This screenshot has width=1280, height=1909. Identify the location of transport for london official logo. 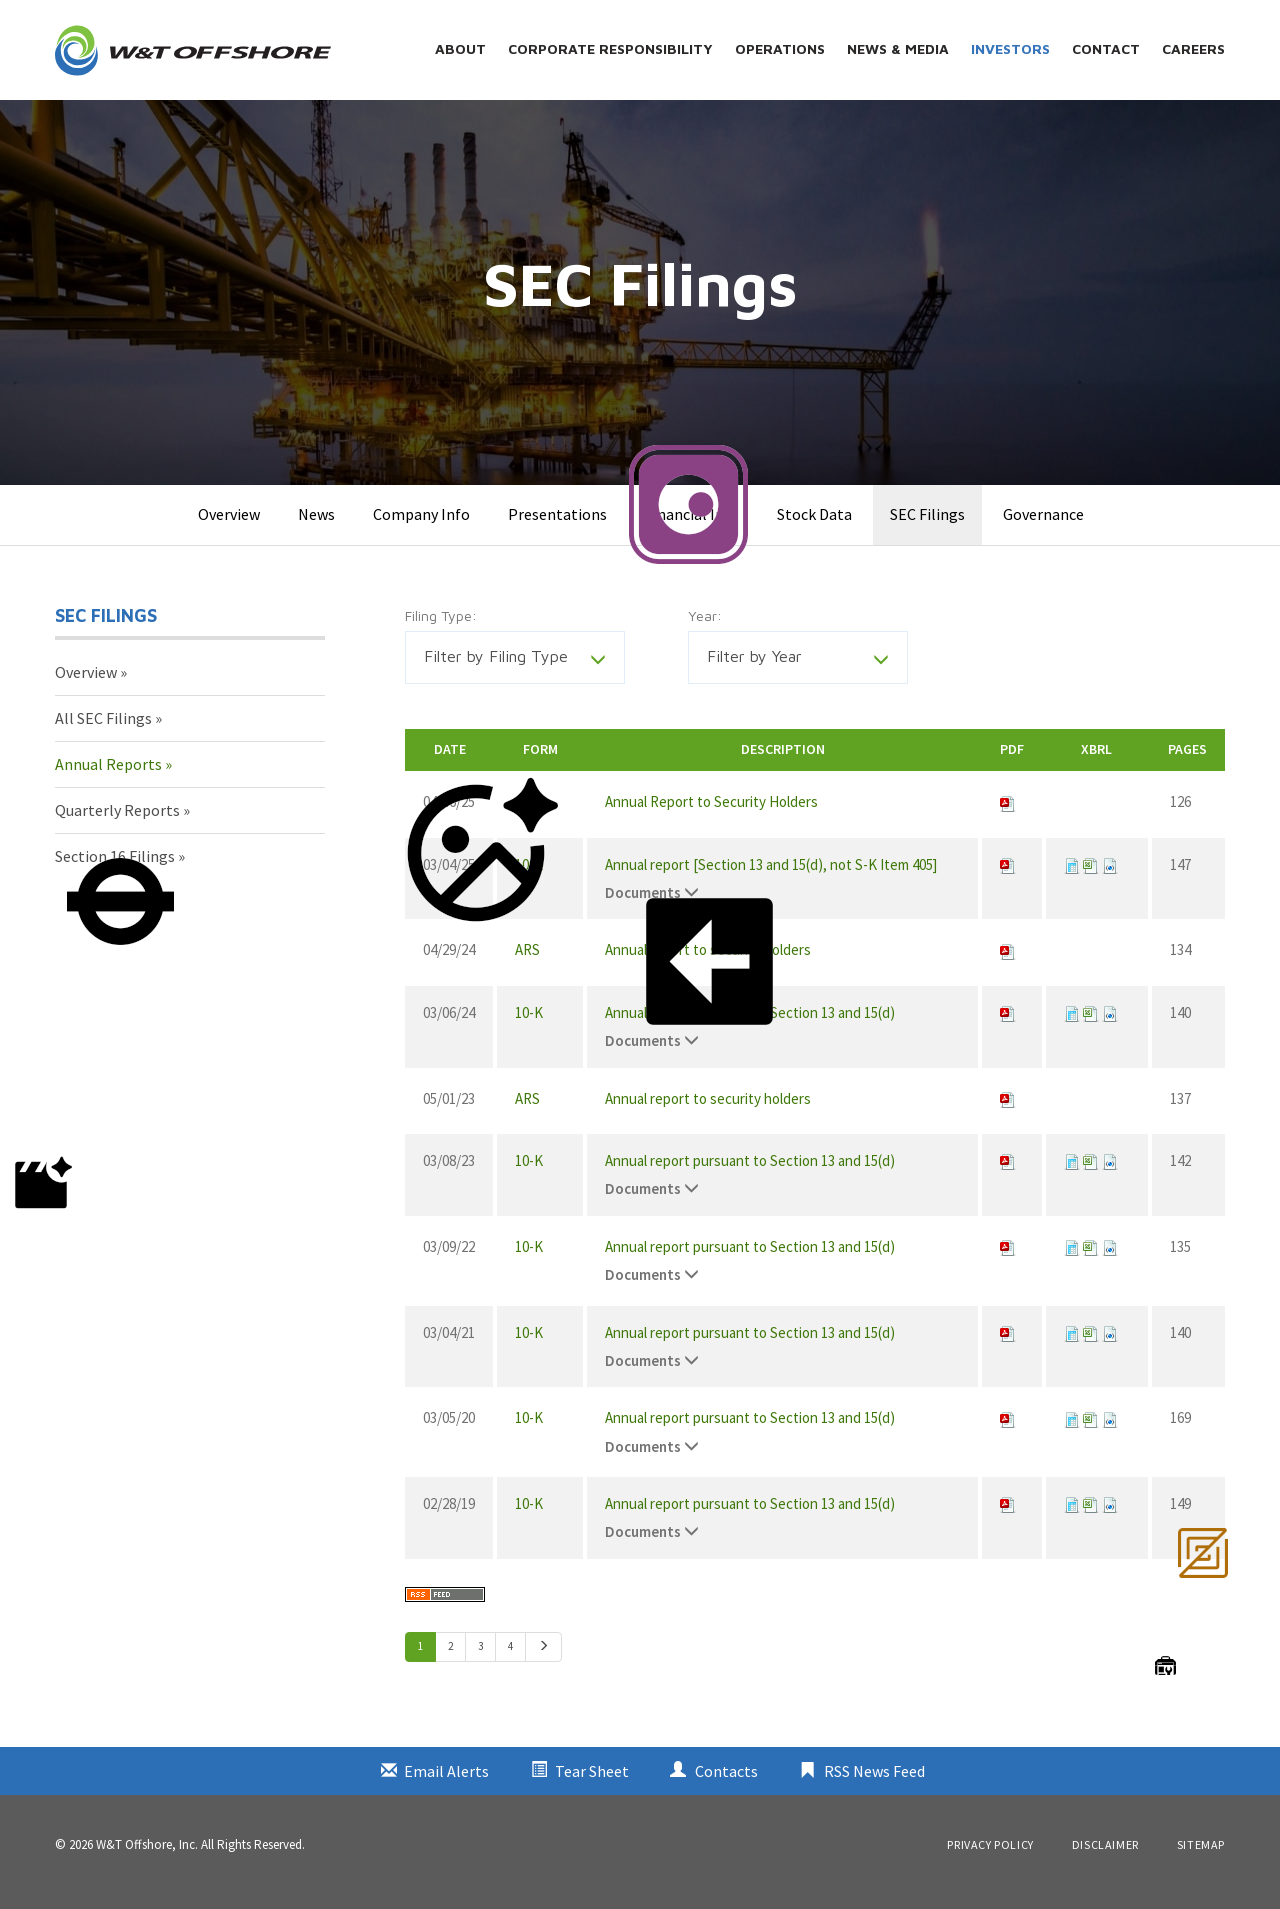
(120, 901).